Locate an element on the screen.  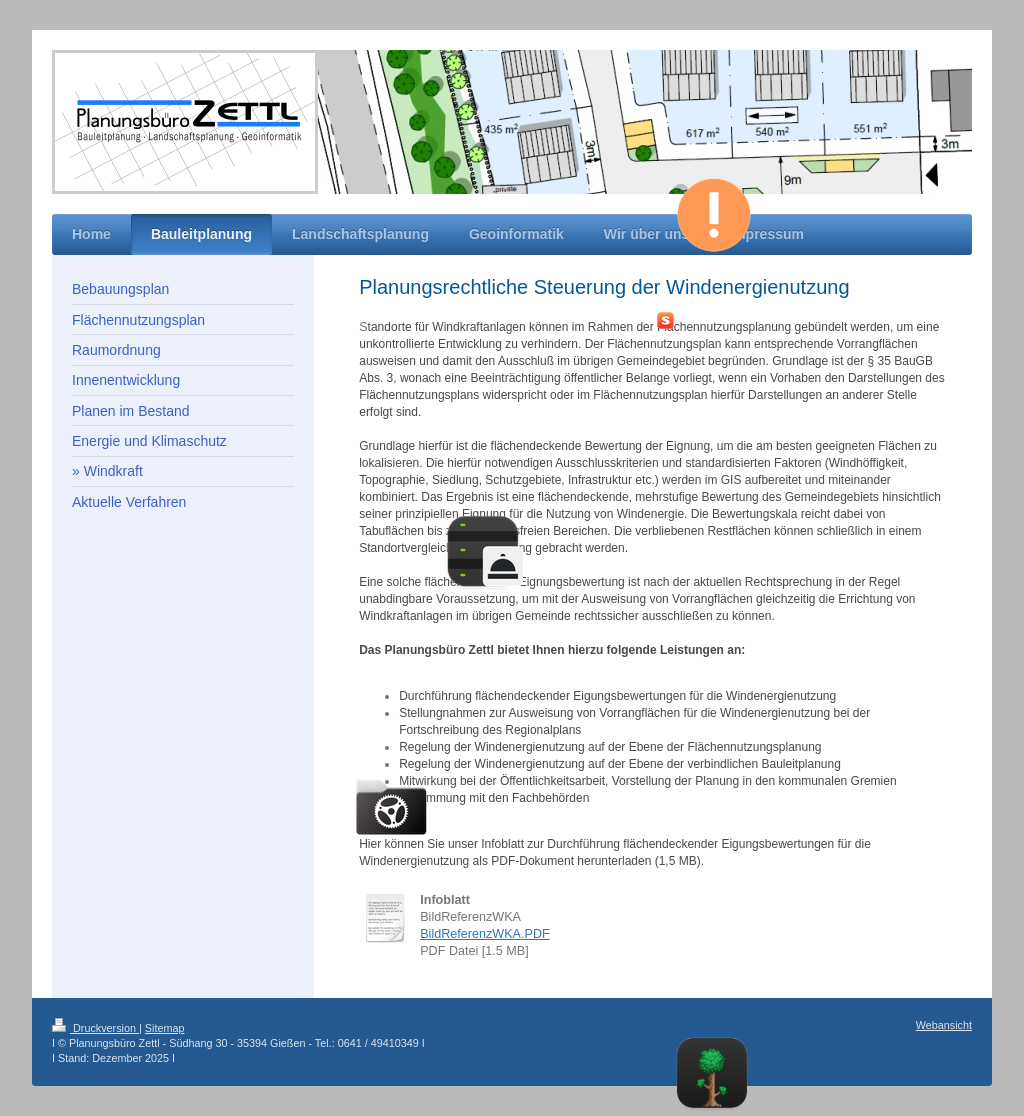
open sogou pinyin input method is located at coordinates (665, 320).